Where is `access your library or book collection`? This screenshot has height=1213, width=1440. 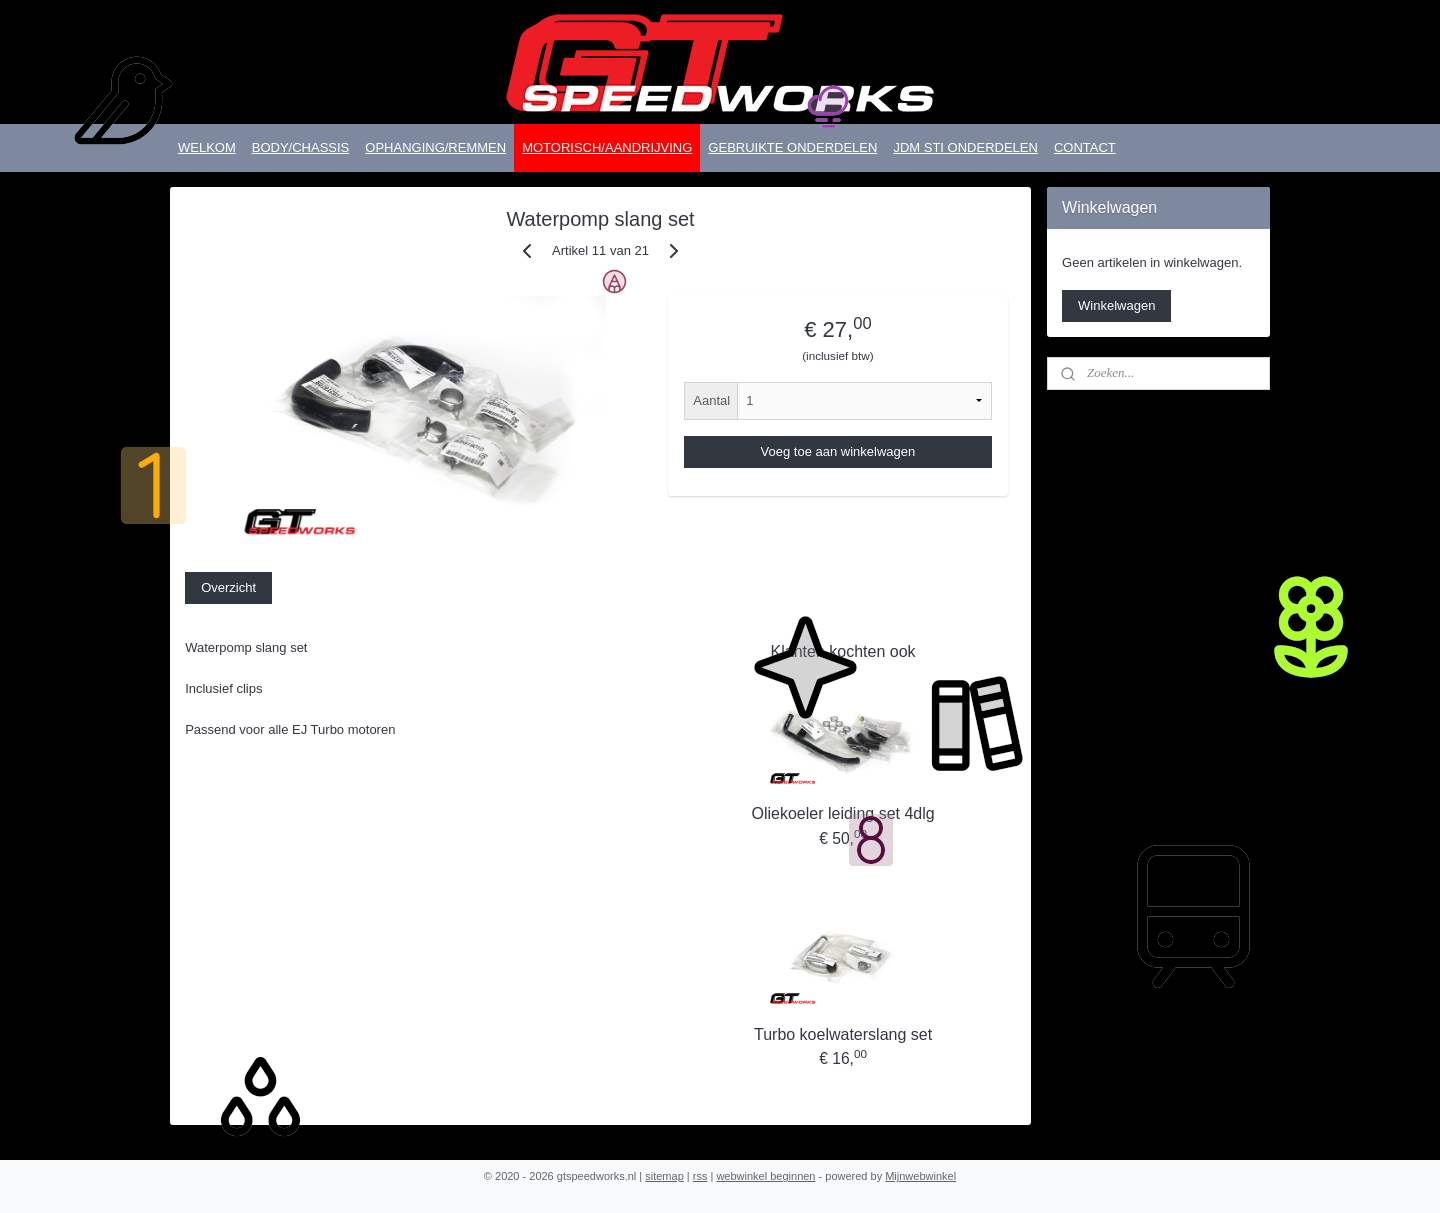 access your library or book collection is located at coordinates (973, 725).